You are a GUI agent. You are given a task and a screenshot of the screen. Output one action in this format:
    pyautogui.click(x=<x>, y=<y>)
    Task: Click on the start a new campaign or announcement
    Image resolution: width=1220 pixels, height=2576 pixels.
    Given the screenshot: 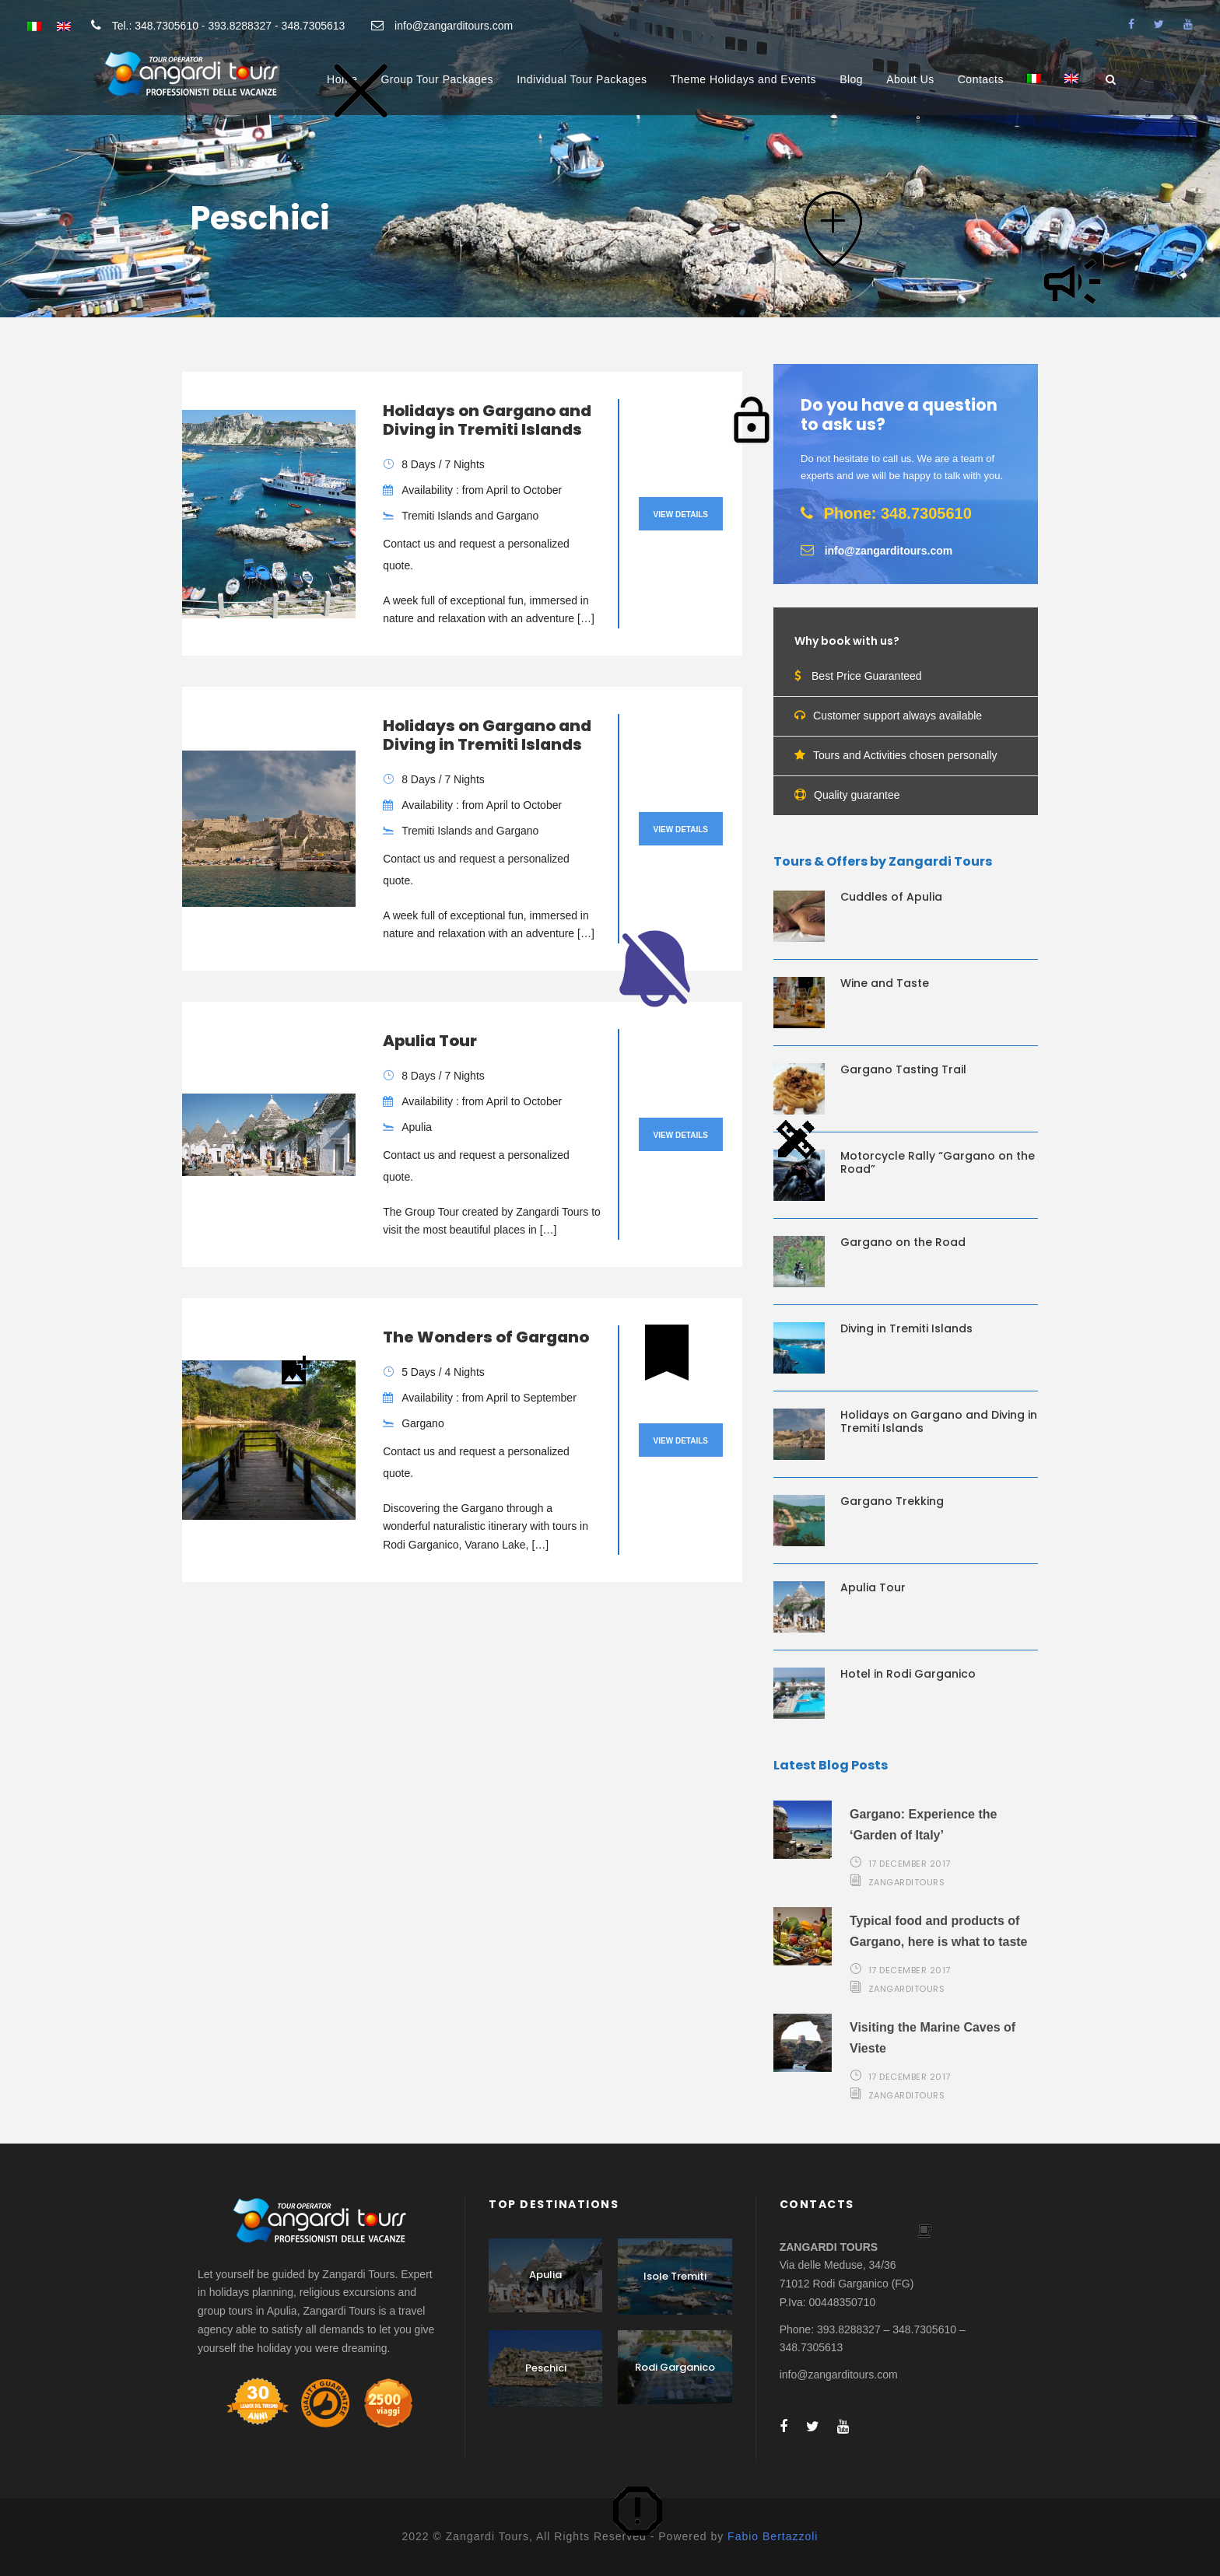 What is the action you would take?
    pyautogui.click(x=1072, y=282)
    